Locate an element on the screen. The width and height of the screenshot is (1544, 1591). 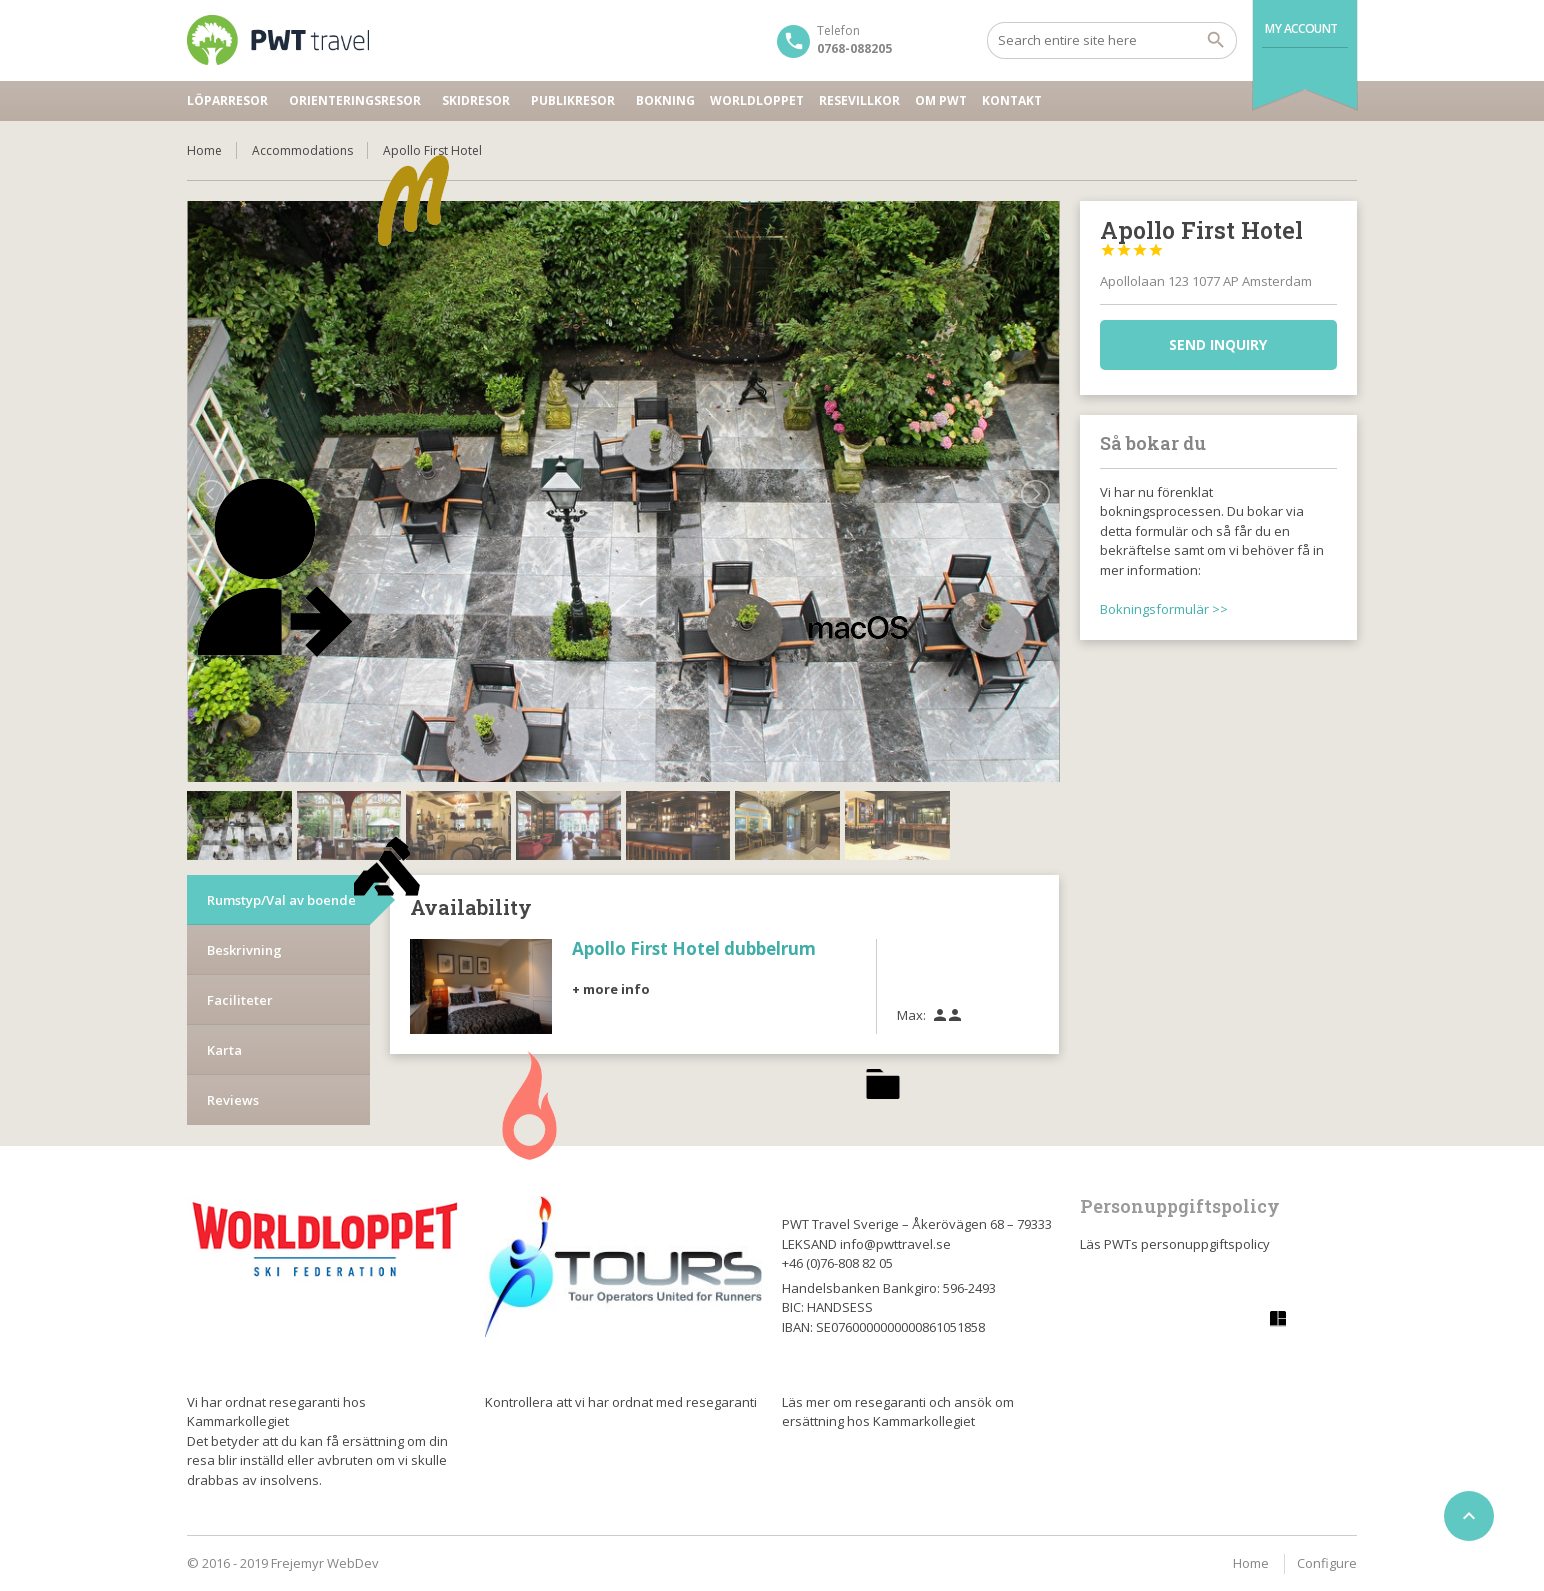
share a user profile with others is located at coordinates (265, 571).